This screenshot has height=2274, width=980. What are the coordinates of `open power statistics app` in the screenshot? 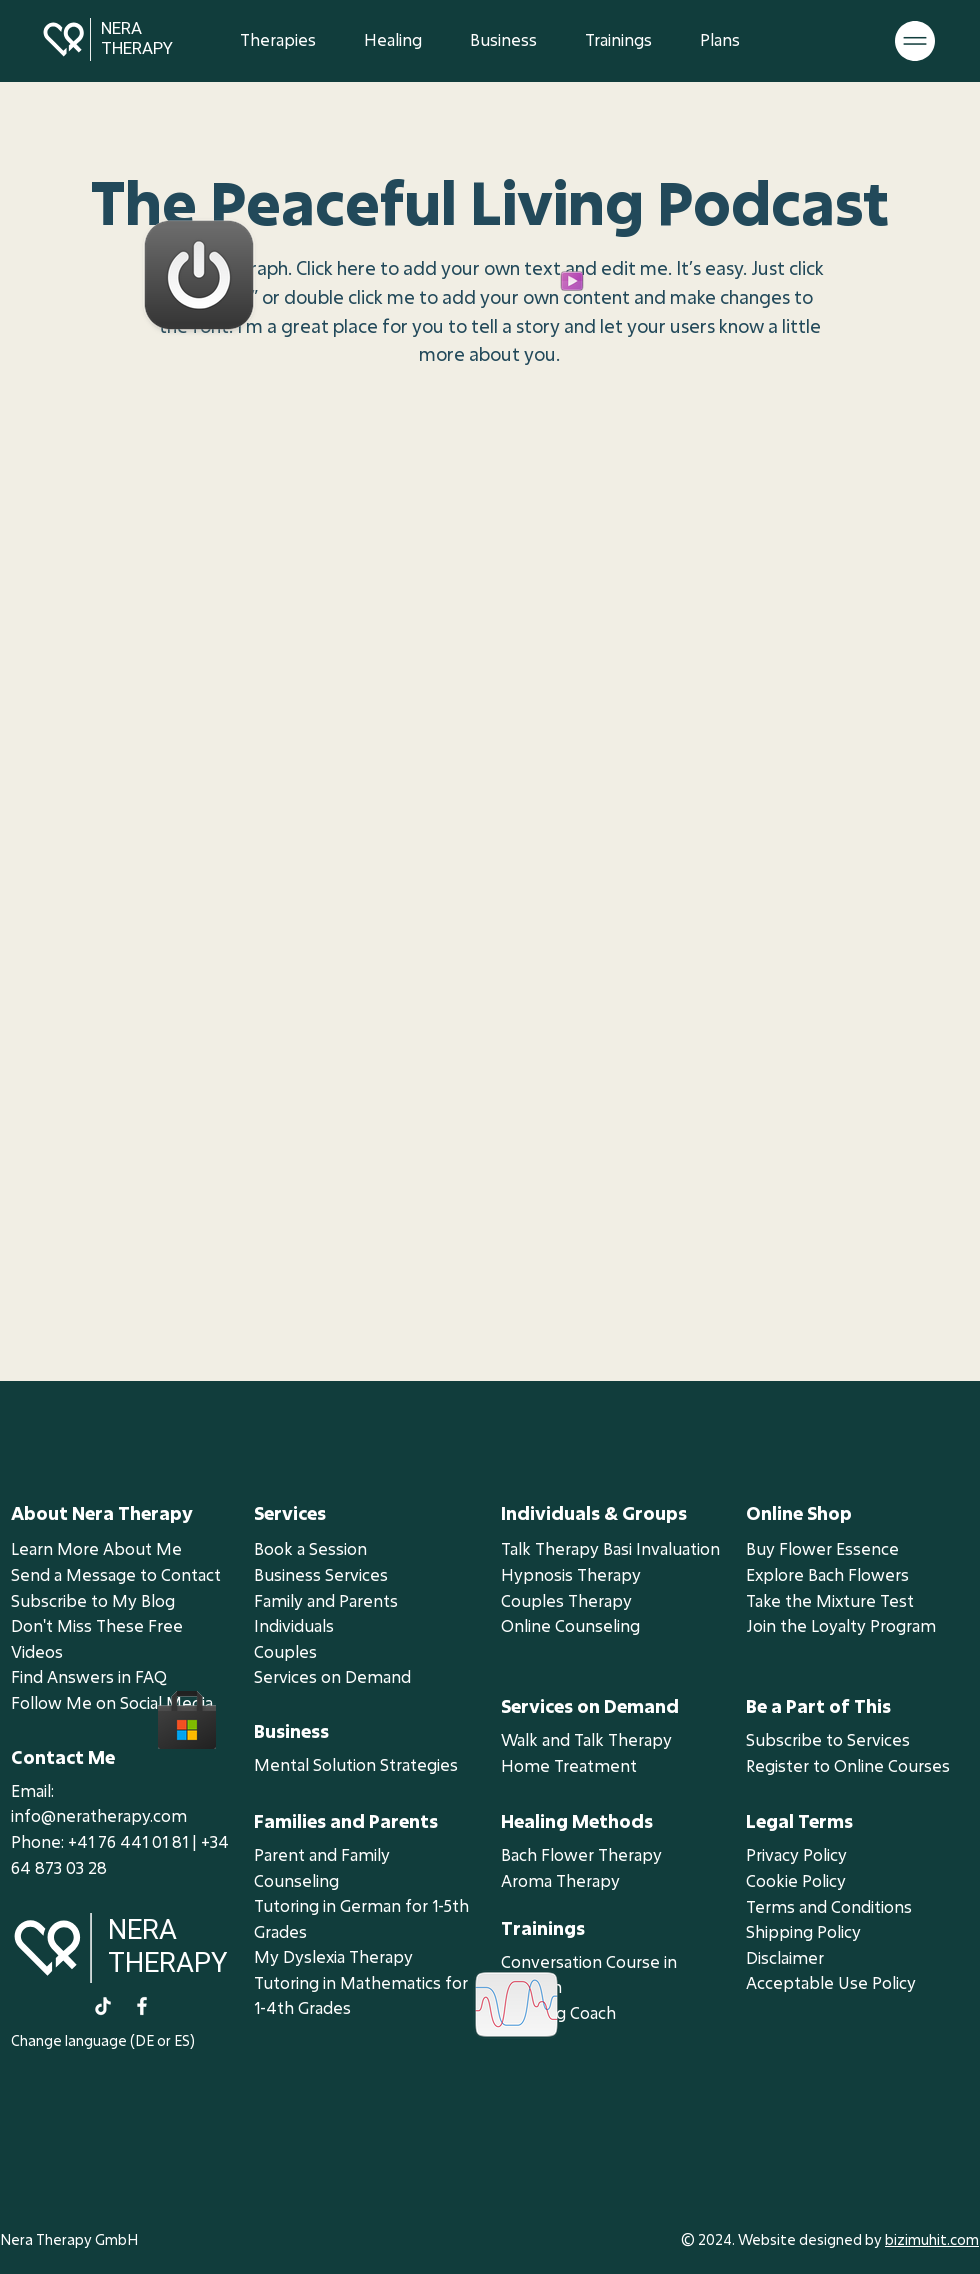 It's located at (516, 2004).